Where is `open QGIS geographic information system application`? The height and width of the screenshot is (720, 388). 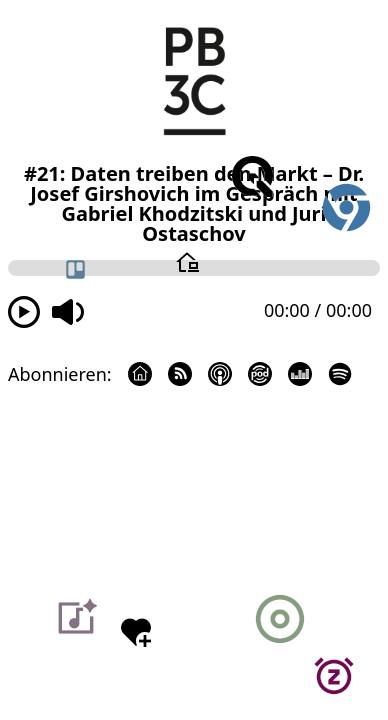 open QGIS geographic information system application is located at coordinates (252, 176).